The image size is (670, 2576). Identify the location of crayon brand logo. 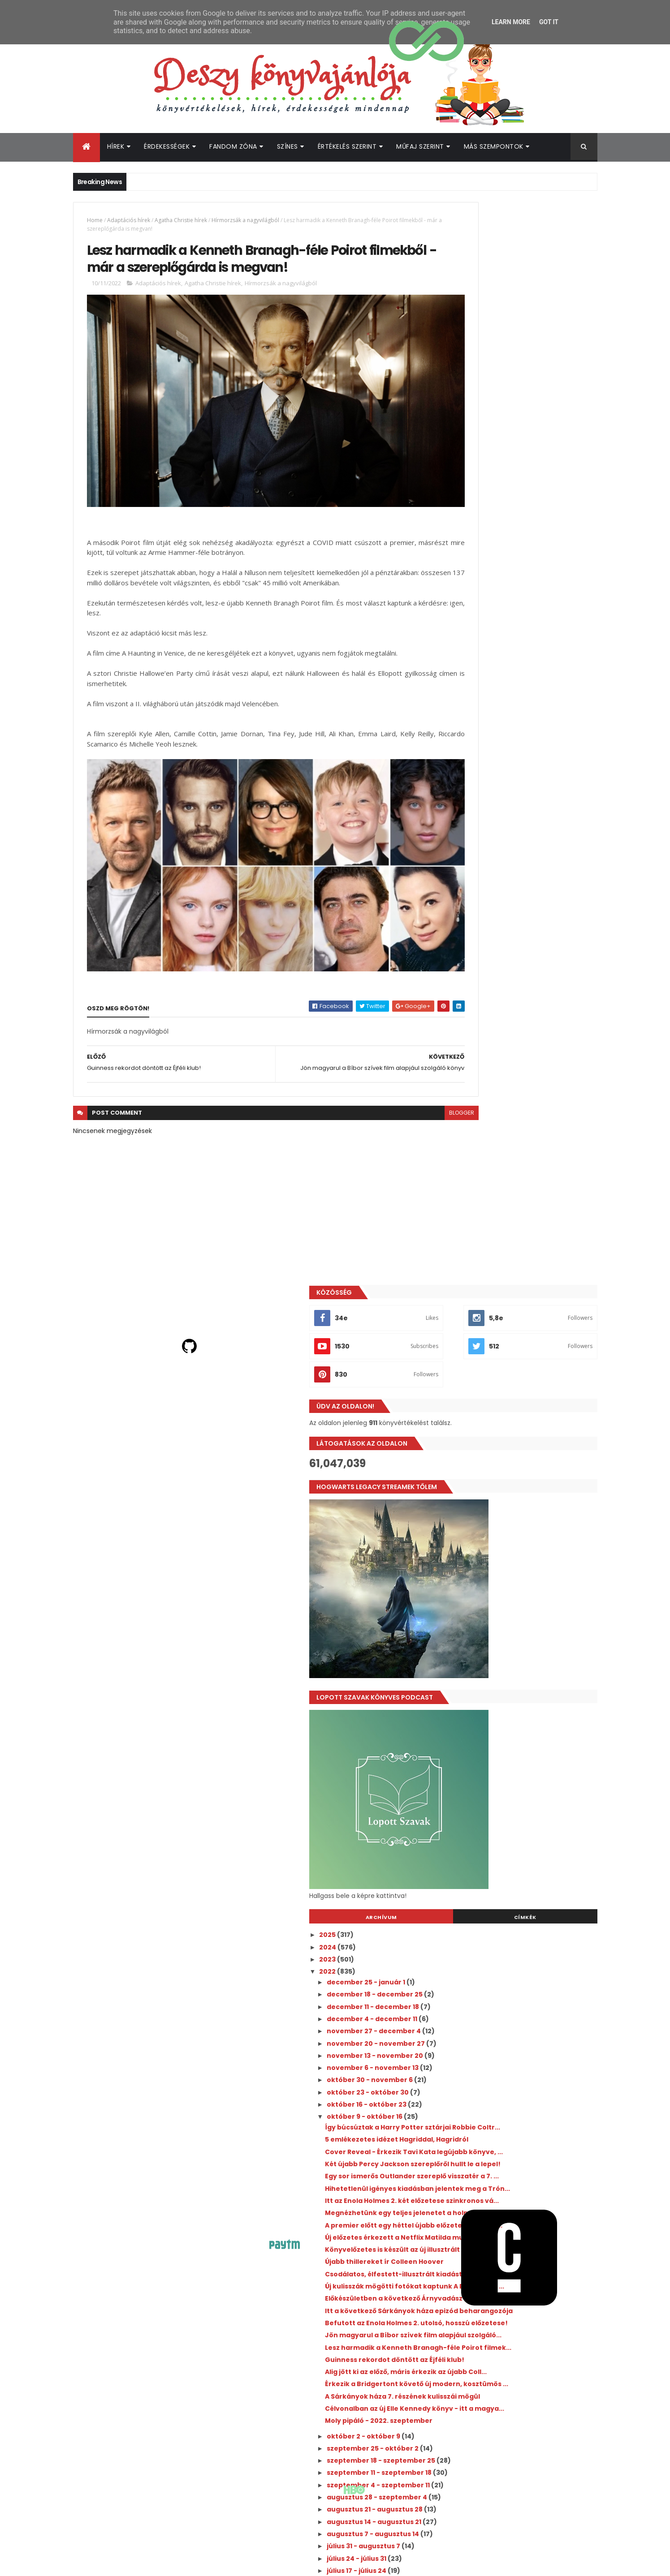
(426, 41).